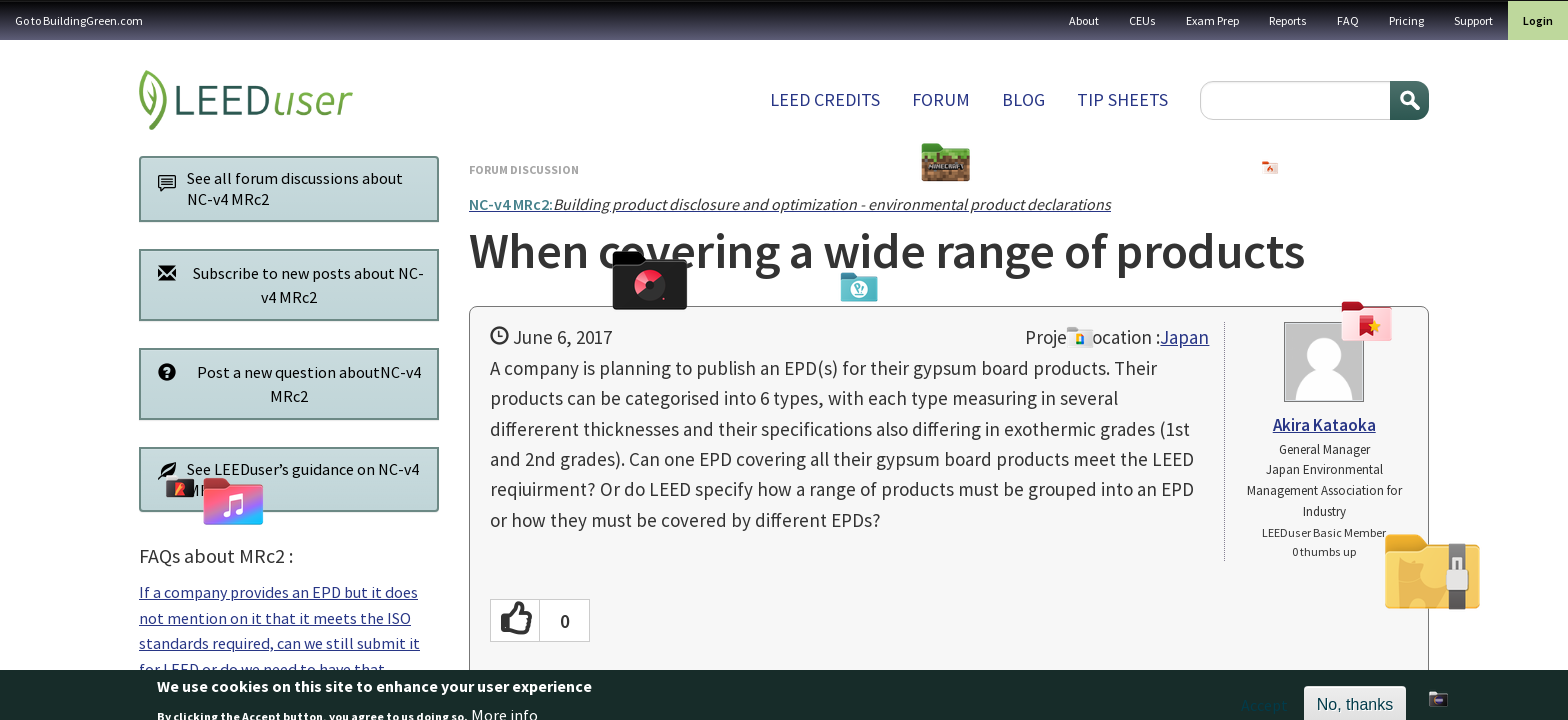 This screenshot has width=1568, height=720. I want to click on open rollup.js project folder, so click(180, 487).